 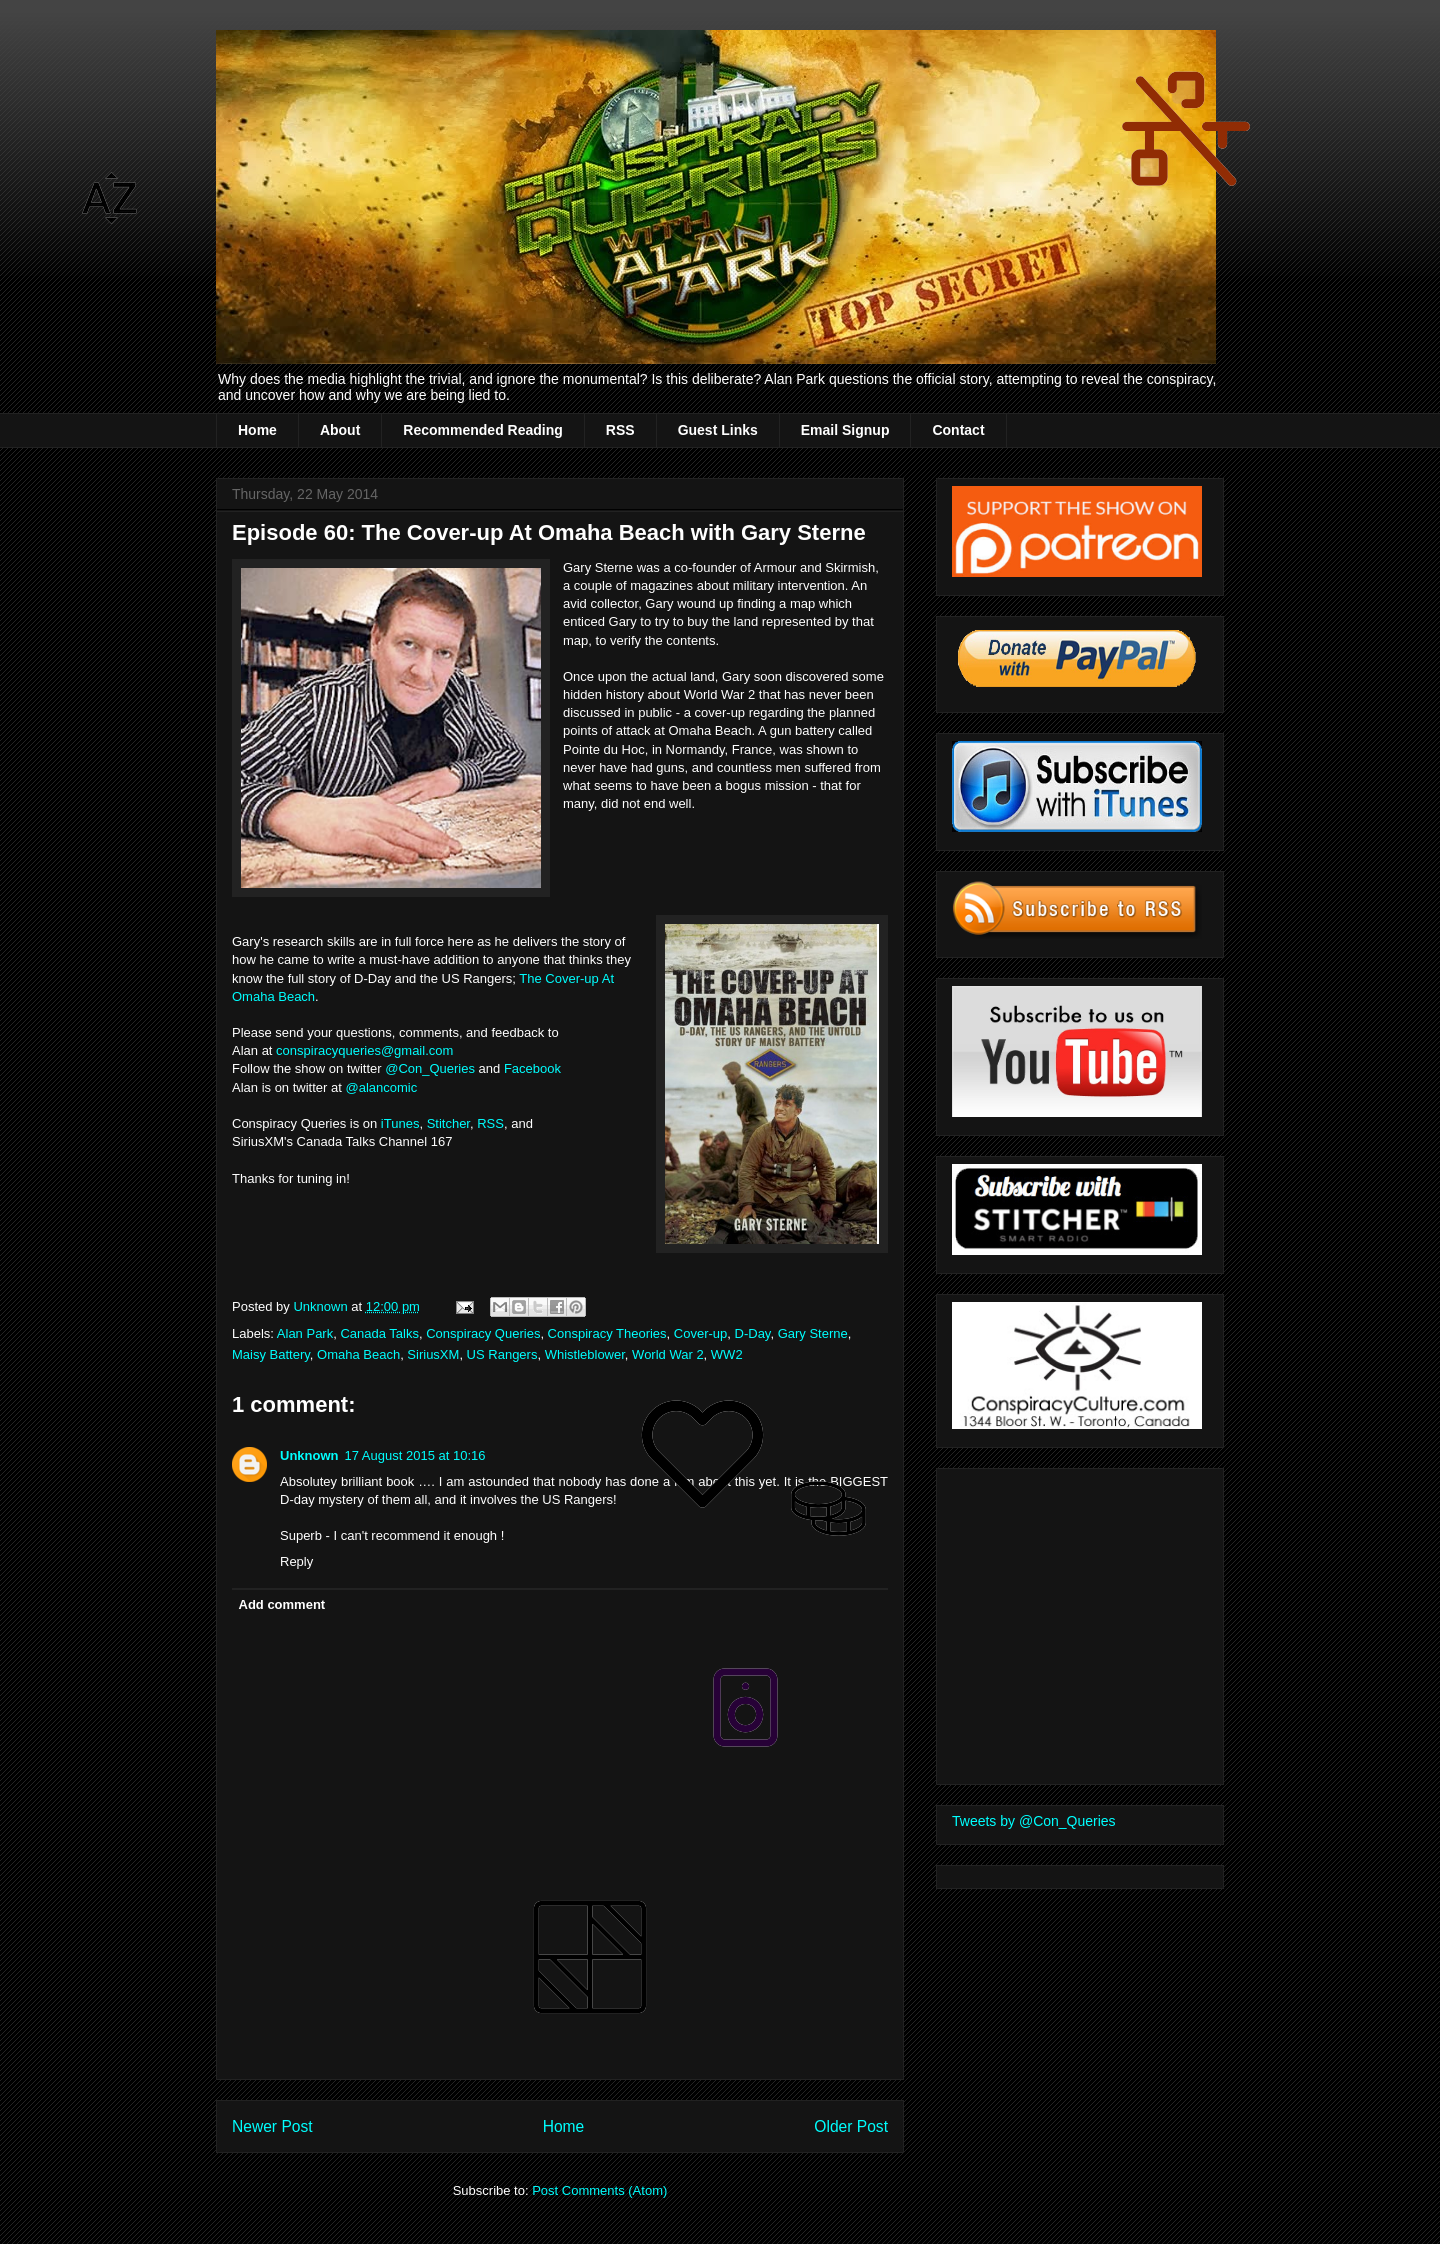 What do you see at coordinates (745, 1707) in the screenshot?
I see `adjust speaker or audio output settings` at bounding box center [745, 1707].